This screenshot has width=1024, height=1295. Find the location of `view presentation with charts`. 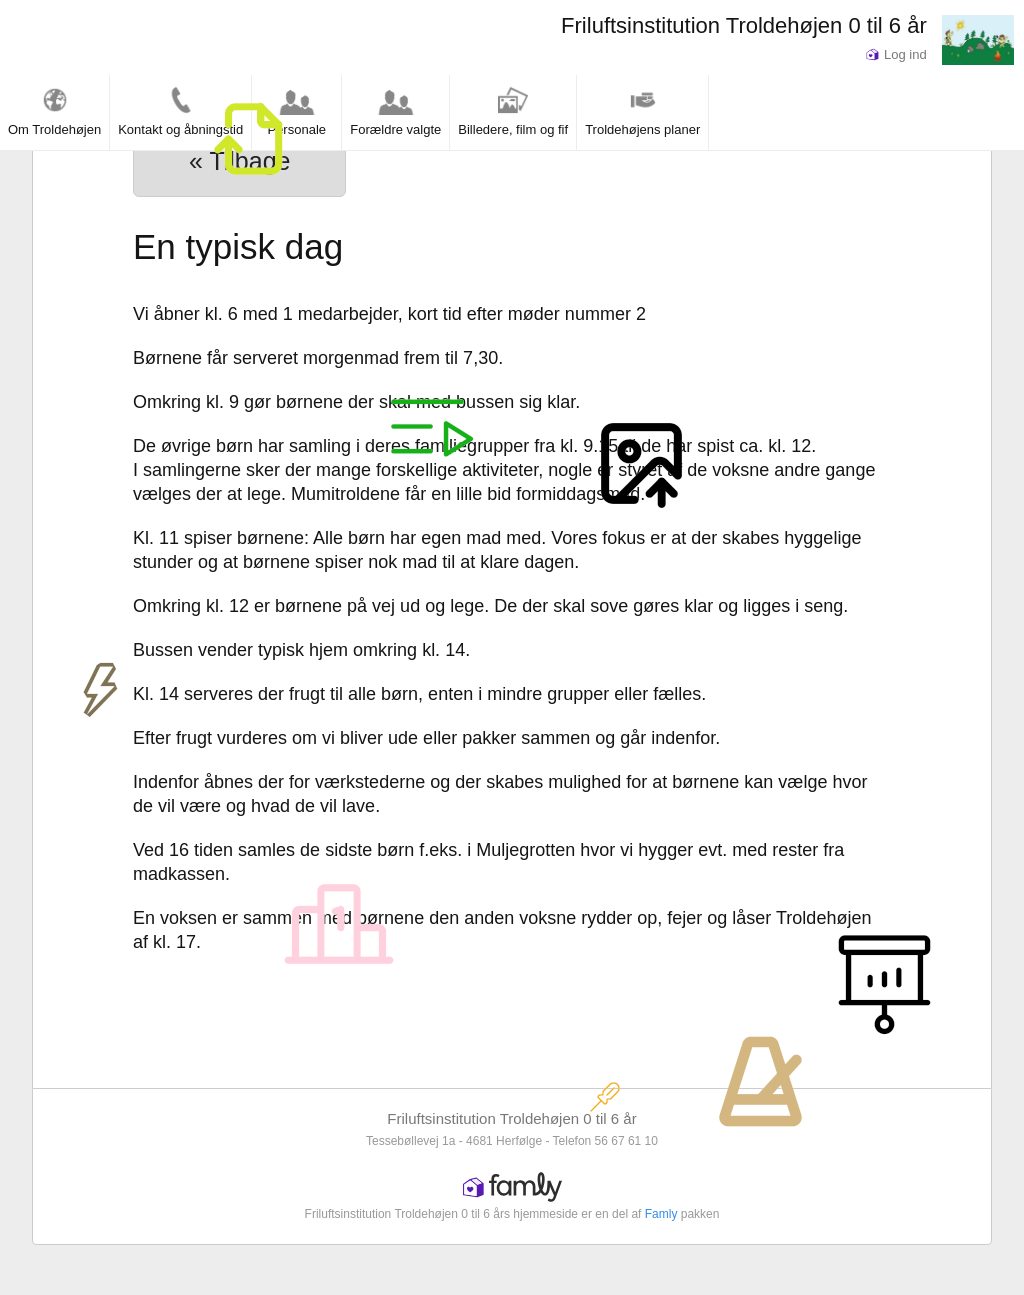

view presentation with charts is located at coordinates (884, 977).